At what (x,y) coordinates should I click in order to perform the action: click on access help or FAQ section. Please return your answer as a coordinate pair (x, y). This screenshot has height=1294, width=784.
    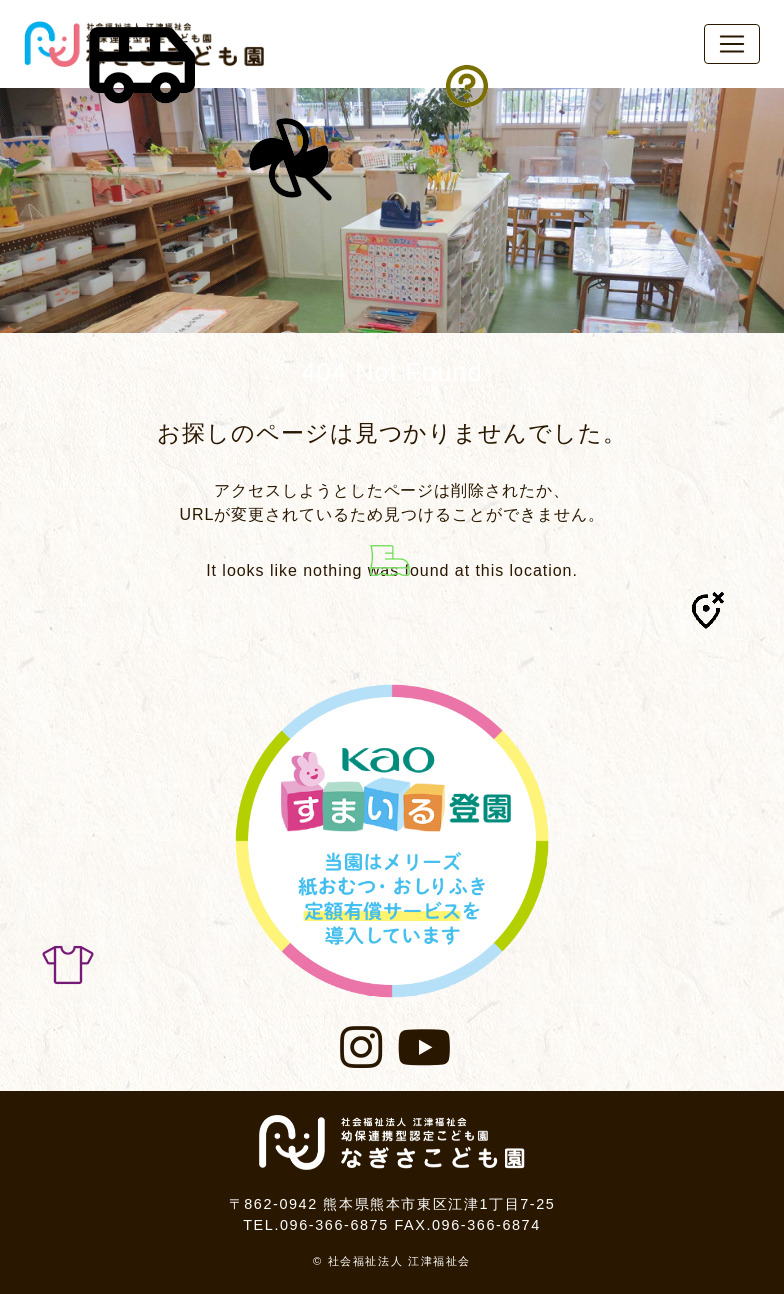
    Looking at the image, I should click on (467, 86).